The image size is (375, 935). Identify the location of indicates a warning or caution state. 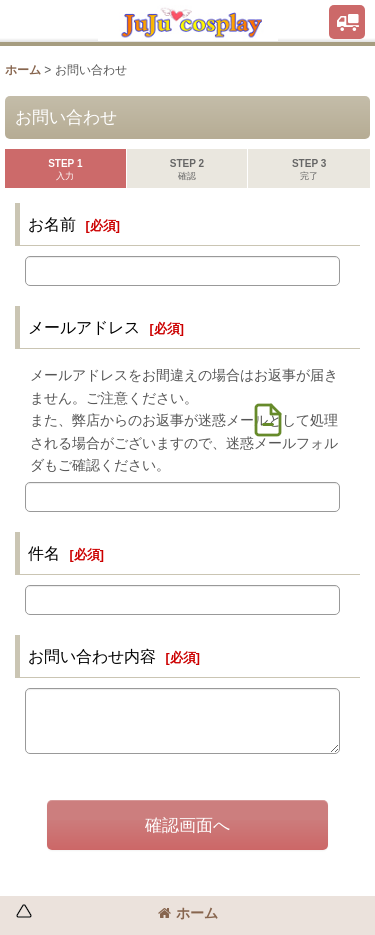
(24, 911).